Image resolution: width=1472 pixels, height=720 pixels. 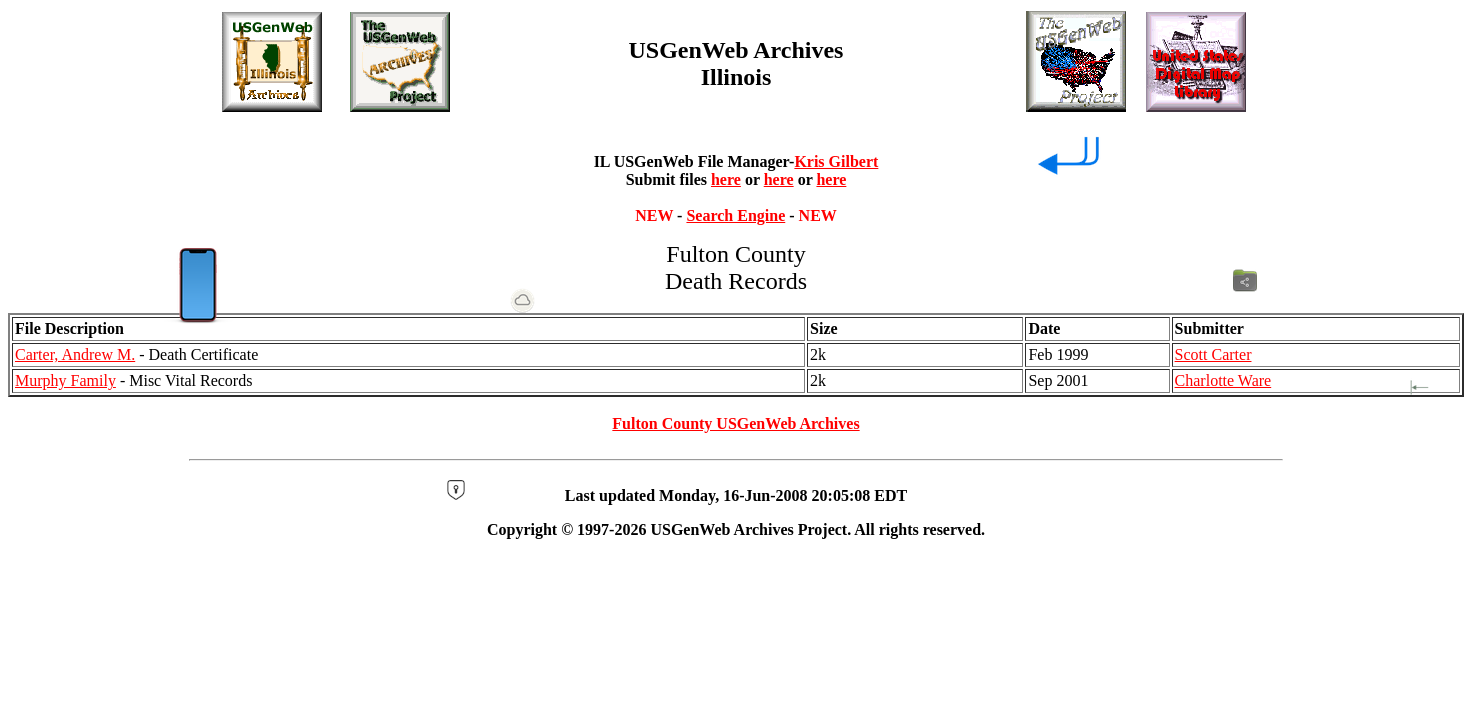 I want to click on indicates file is synced with Dropbox cloud storage, so click(x=522, y=300).